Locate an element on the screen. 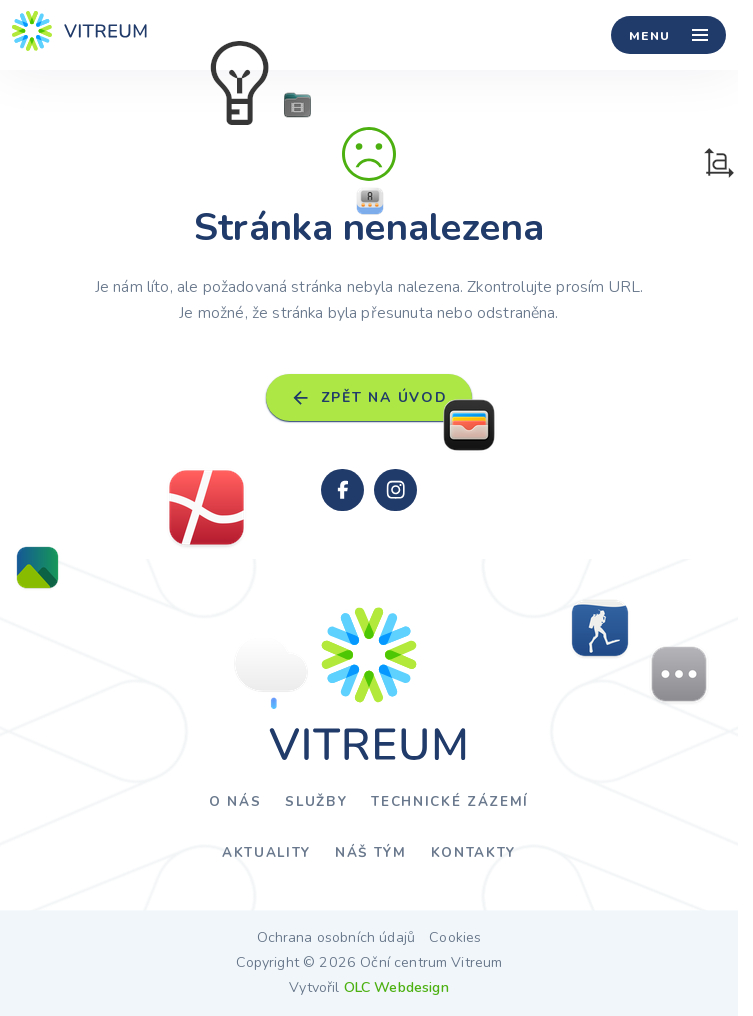 Image resolution: width=753 pixels, height=1016 pixels. open xpano panorama stitching app is located at coordinates (37, 567).